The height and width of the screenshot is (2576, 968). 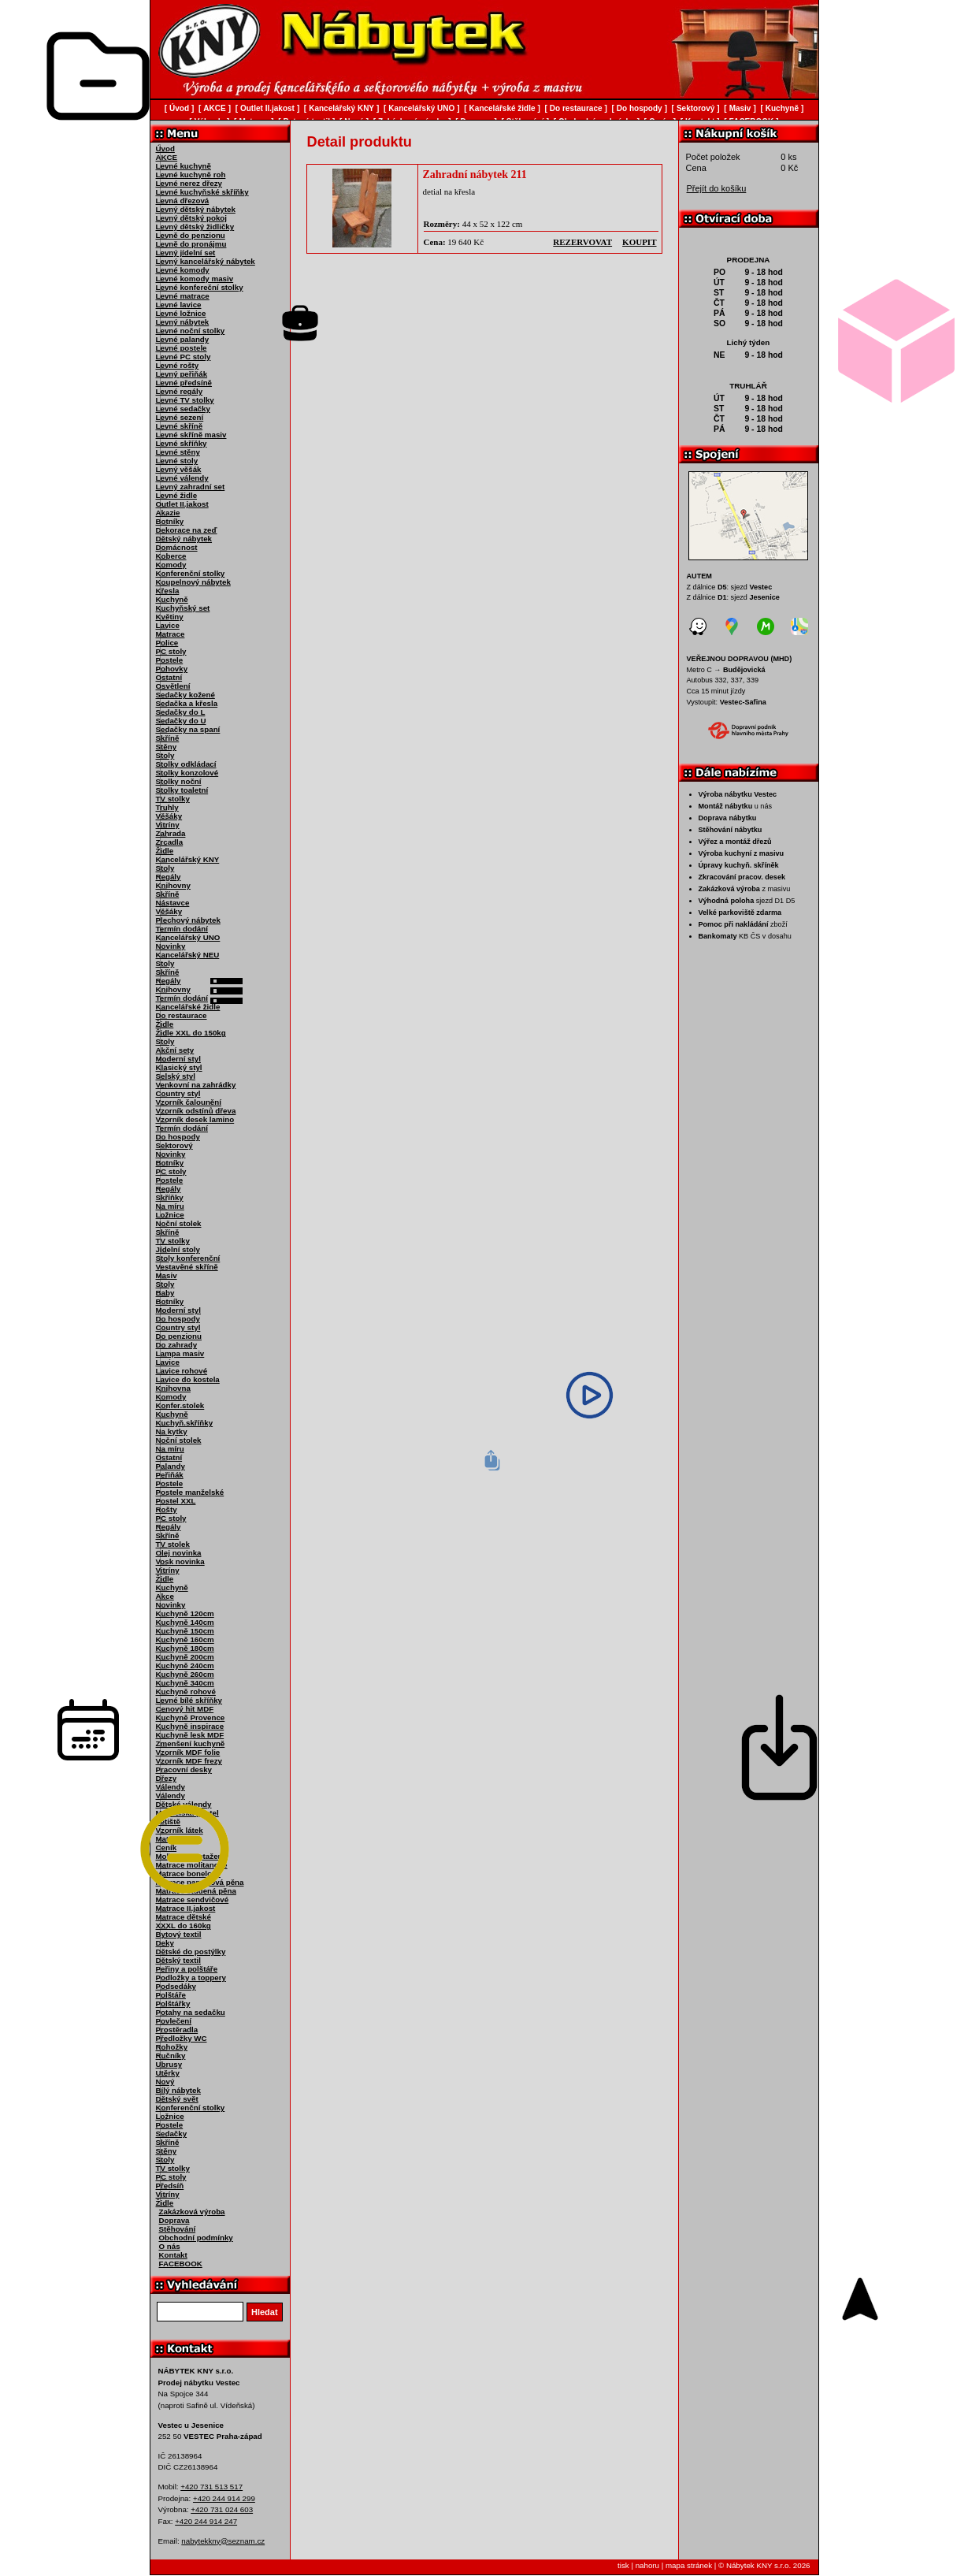 I want to click on select a date range on the calendar, so click(x=88, y=1730).